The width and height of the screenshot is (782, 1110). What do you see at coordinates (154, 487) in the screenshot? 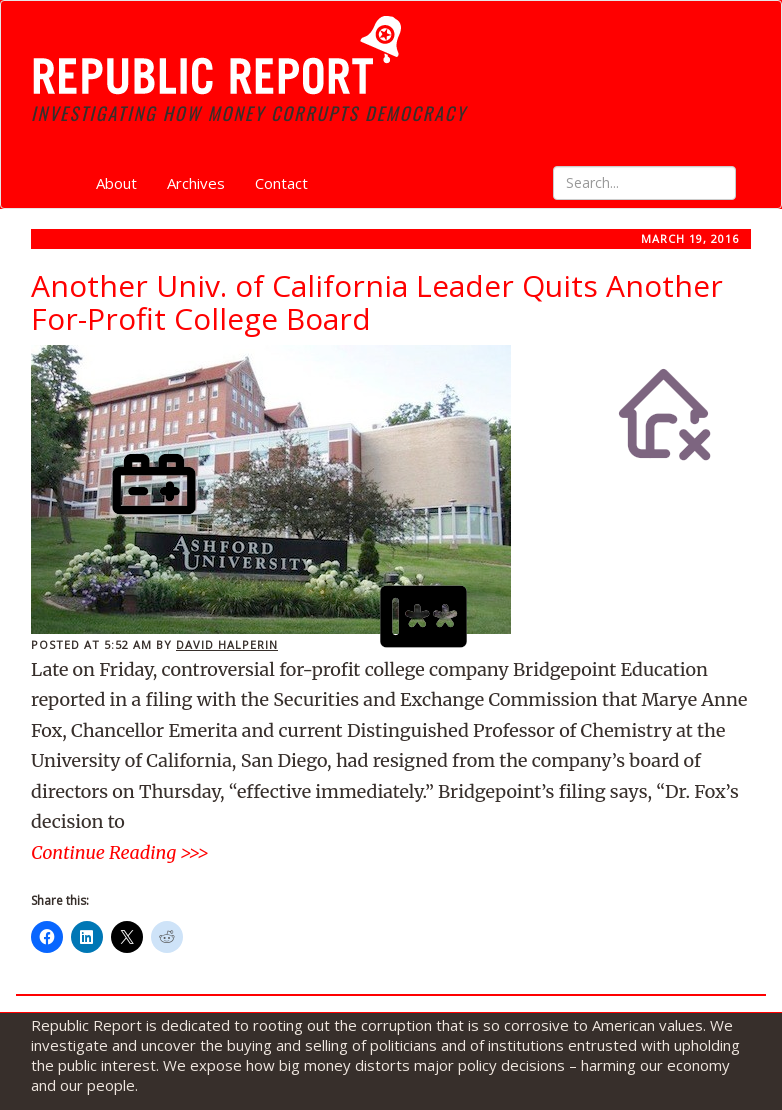
I see `check vehicle battery status` at bounding box center [154, 487].